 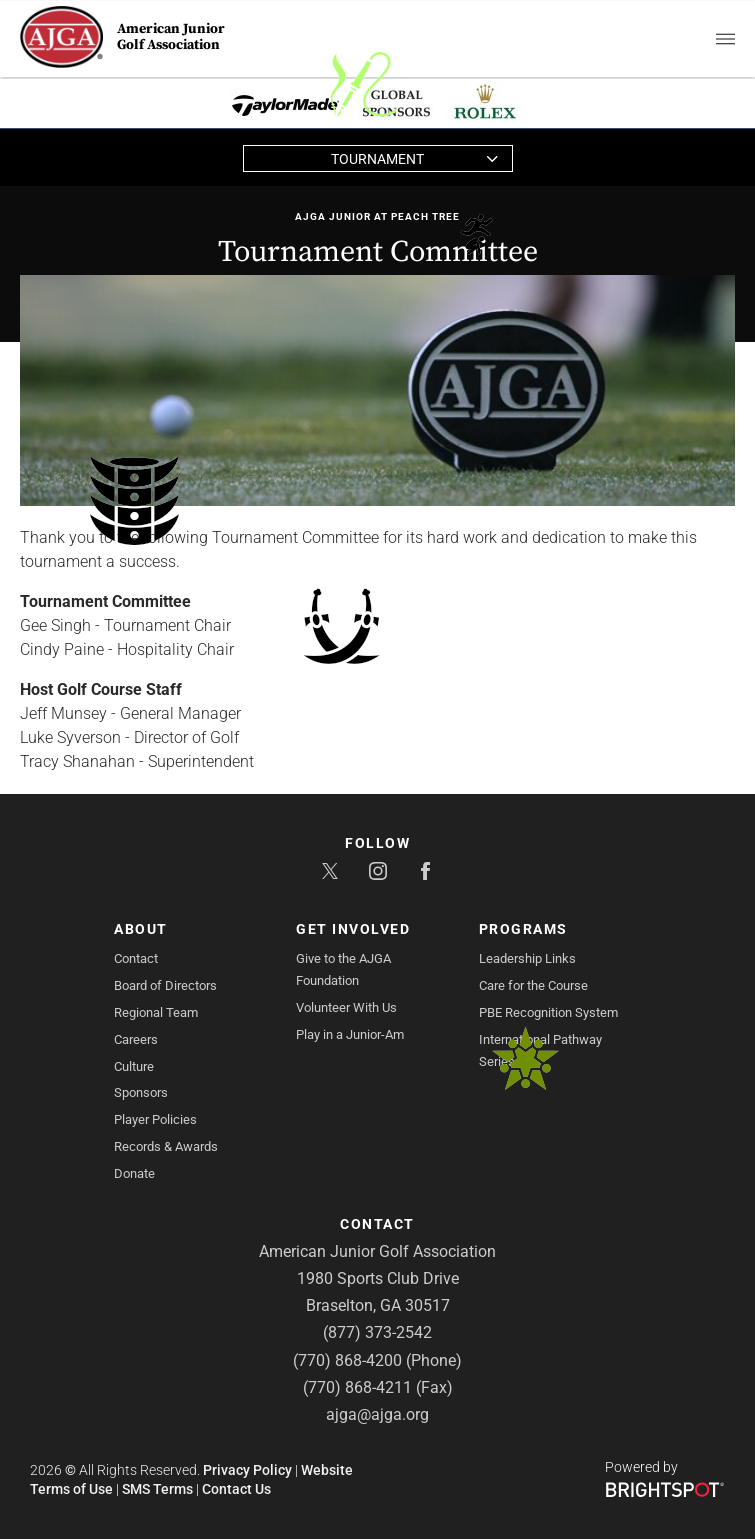 I want to click on access soldering or electronics tools, so click(x=362, y=85).